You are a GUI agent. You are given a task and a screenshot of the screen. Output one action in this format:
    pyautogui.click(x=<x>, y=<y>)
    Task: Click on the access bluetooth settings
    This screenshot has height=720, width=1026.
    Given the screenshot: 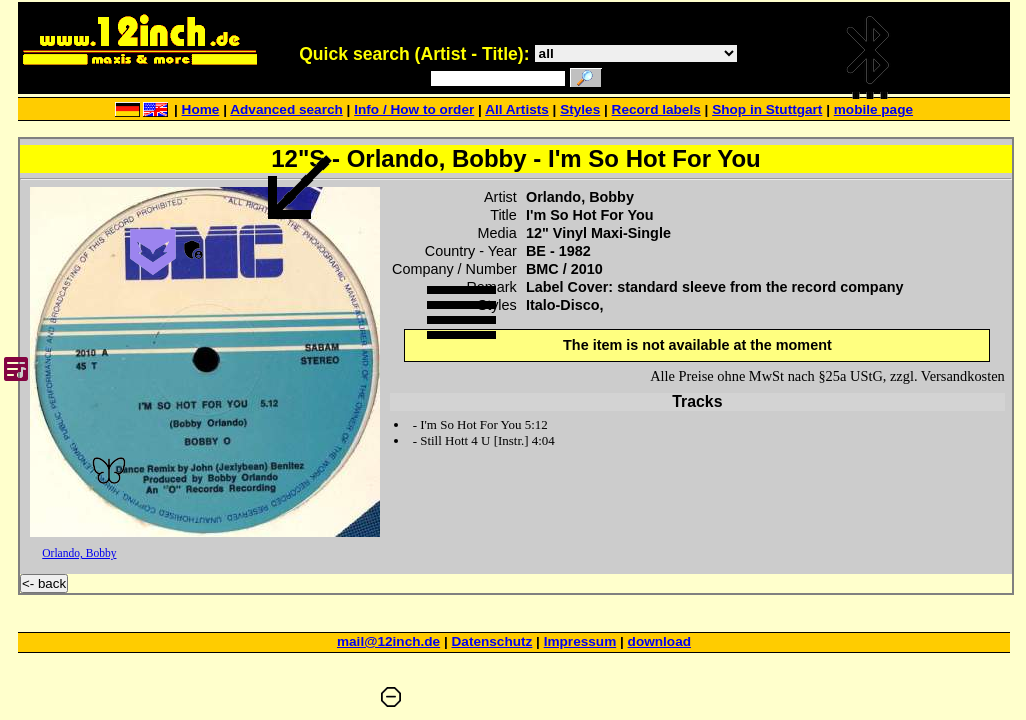 What is the action you would take?
    pyautogui.click(x=870, y=57)
    